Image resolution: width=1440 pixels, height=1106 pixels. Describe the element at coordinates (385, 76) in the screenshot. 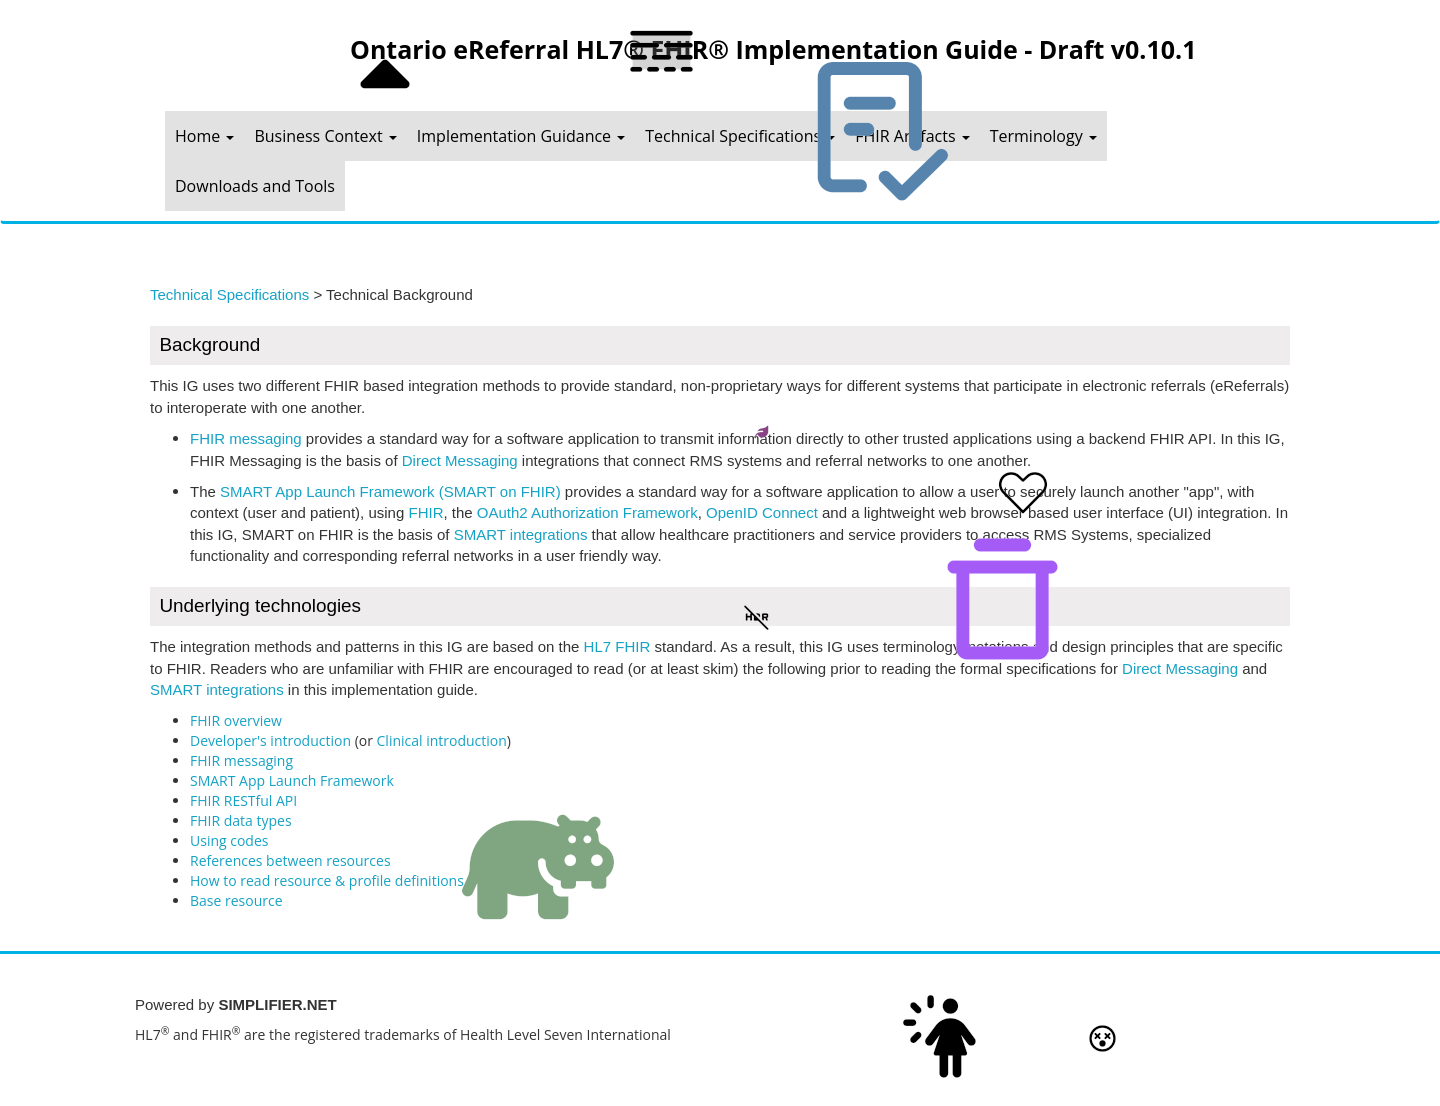

I see `collapse an expanded section` at that location.